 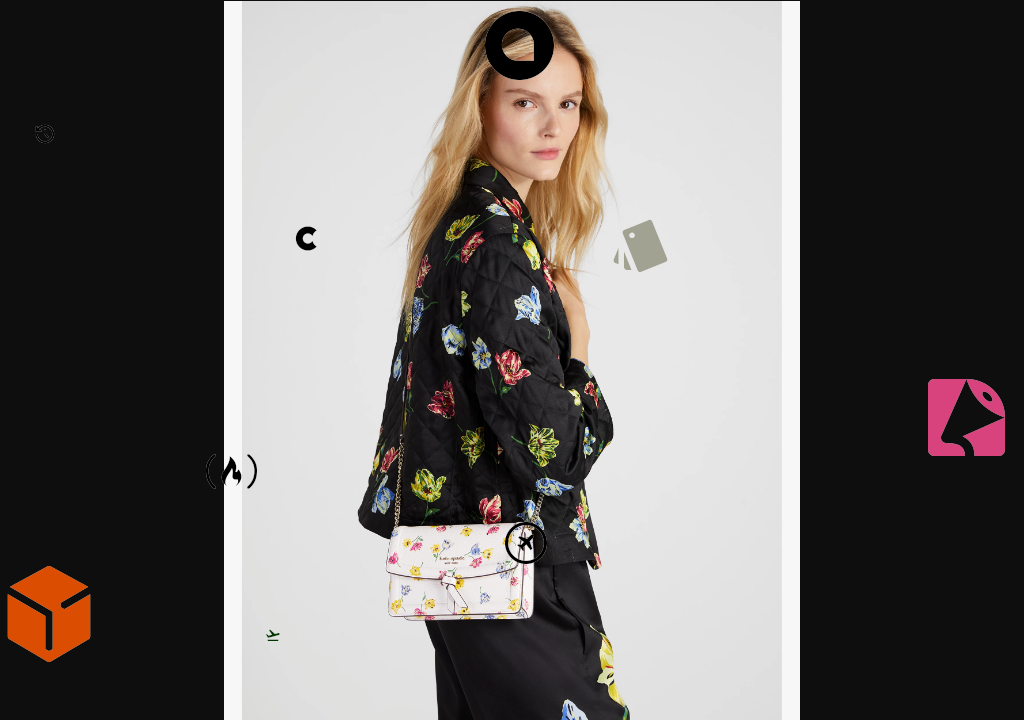 What do you see at coordinates (45, 134) in the screenshot?
I see `view history or recent activity` at bounding box center [45, 134].